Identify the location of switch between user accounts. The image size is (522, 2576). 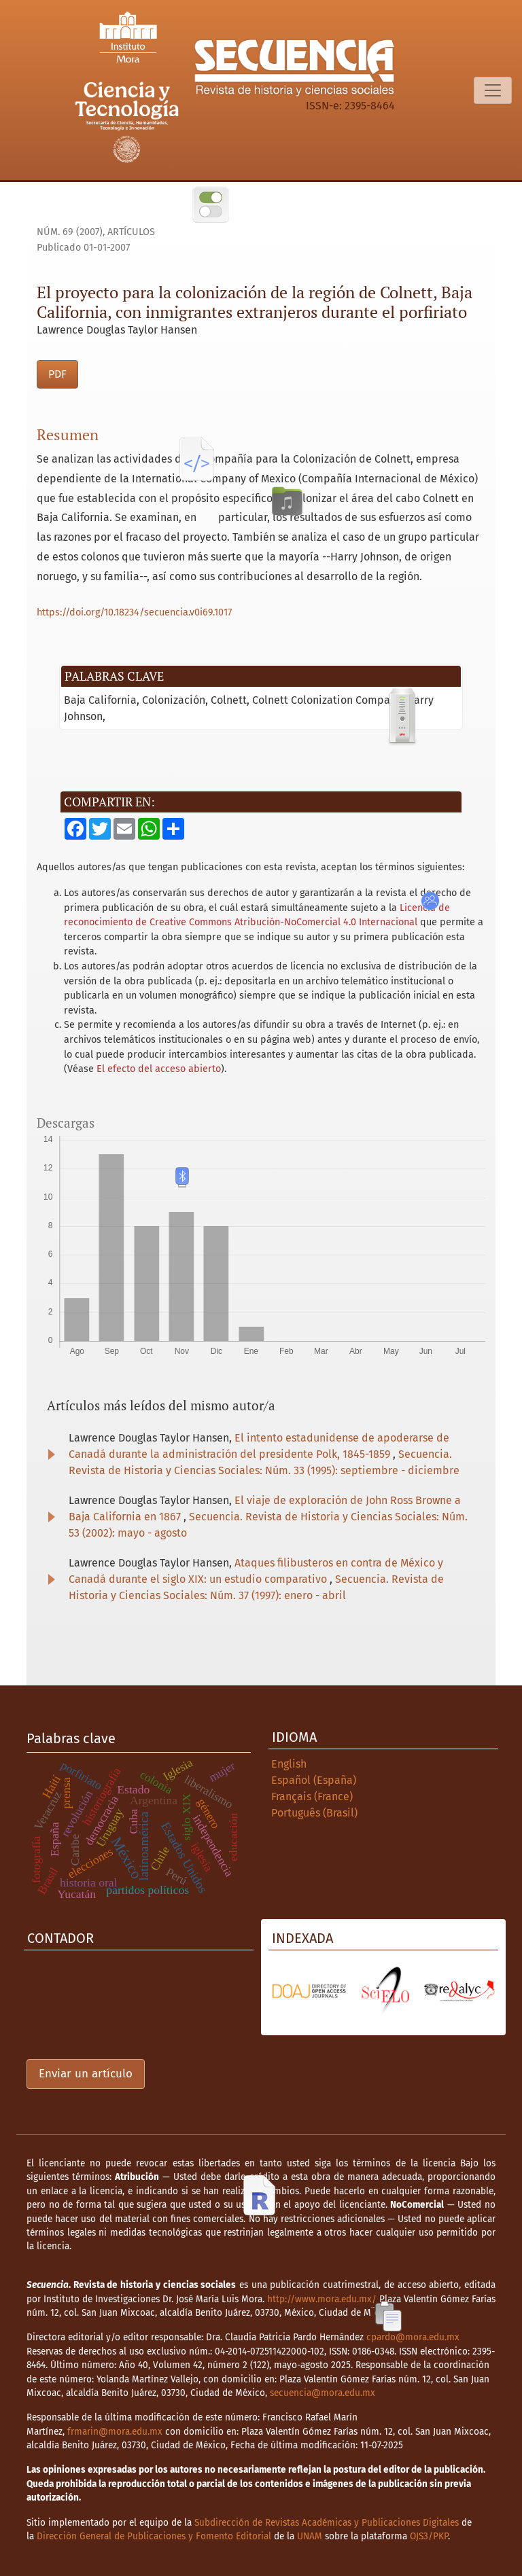
(430, 901).